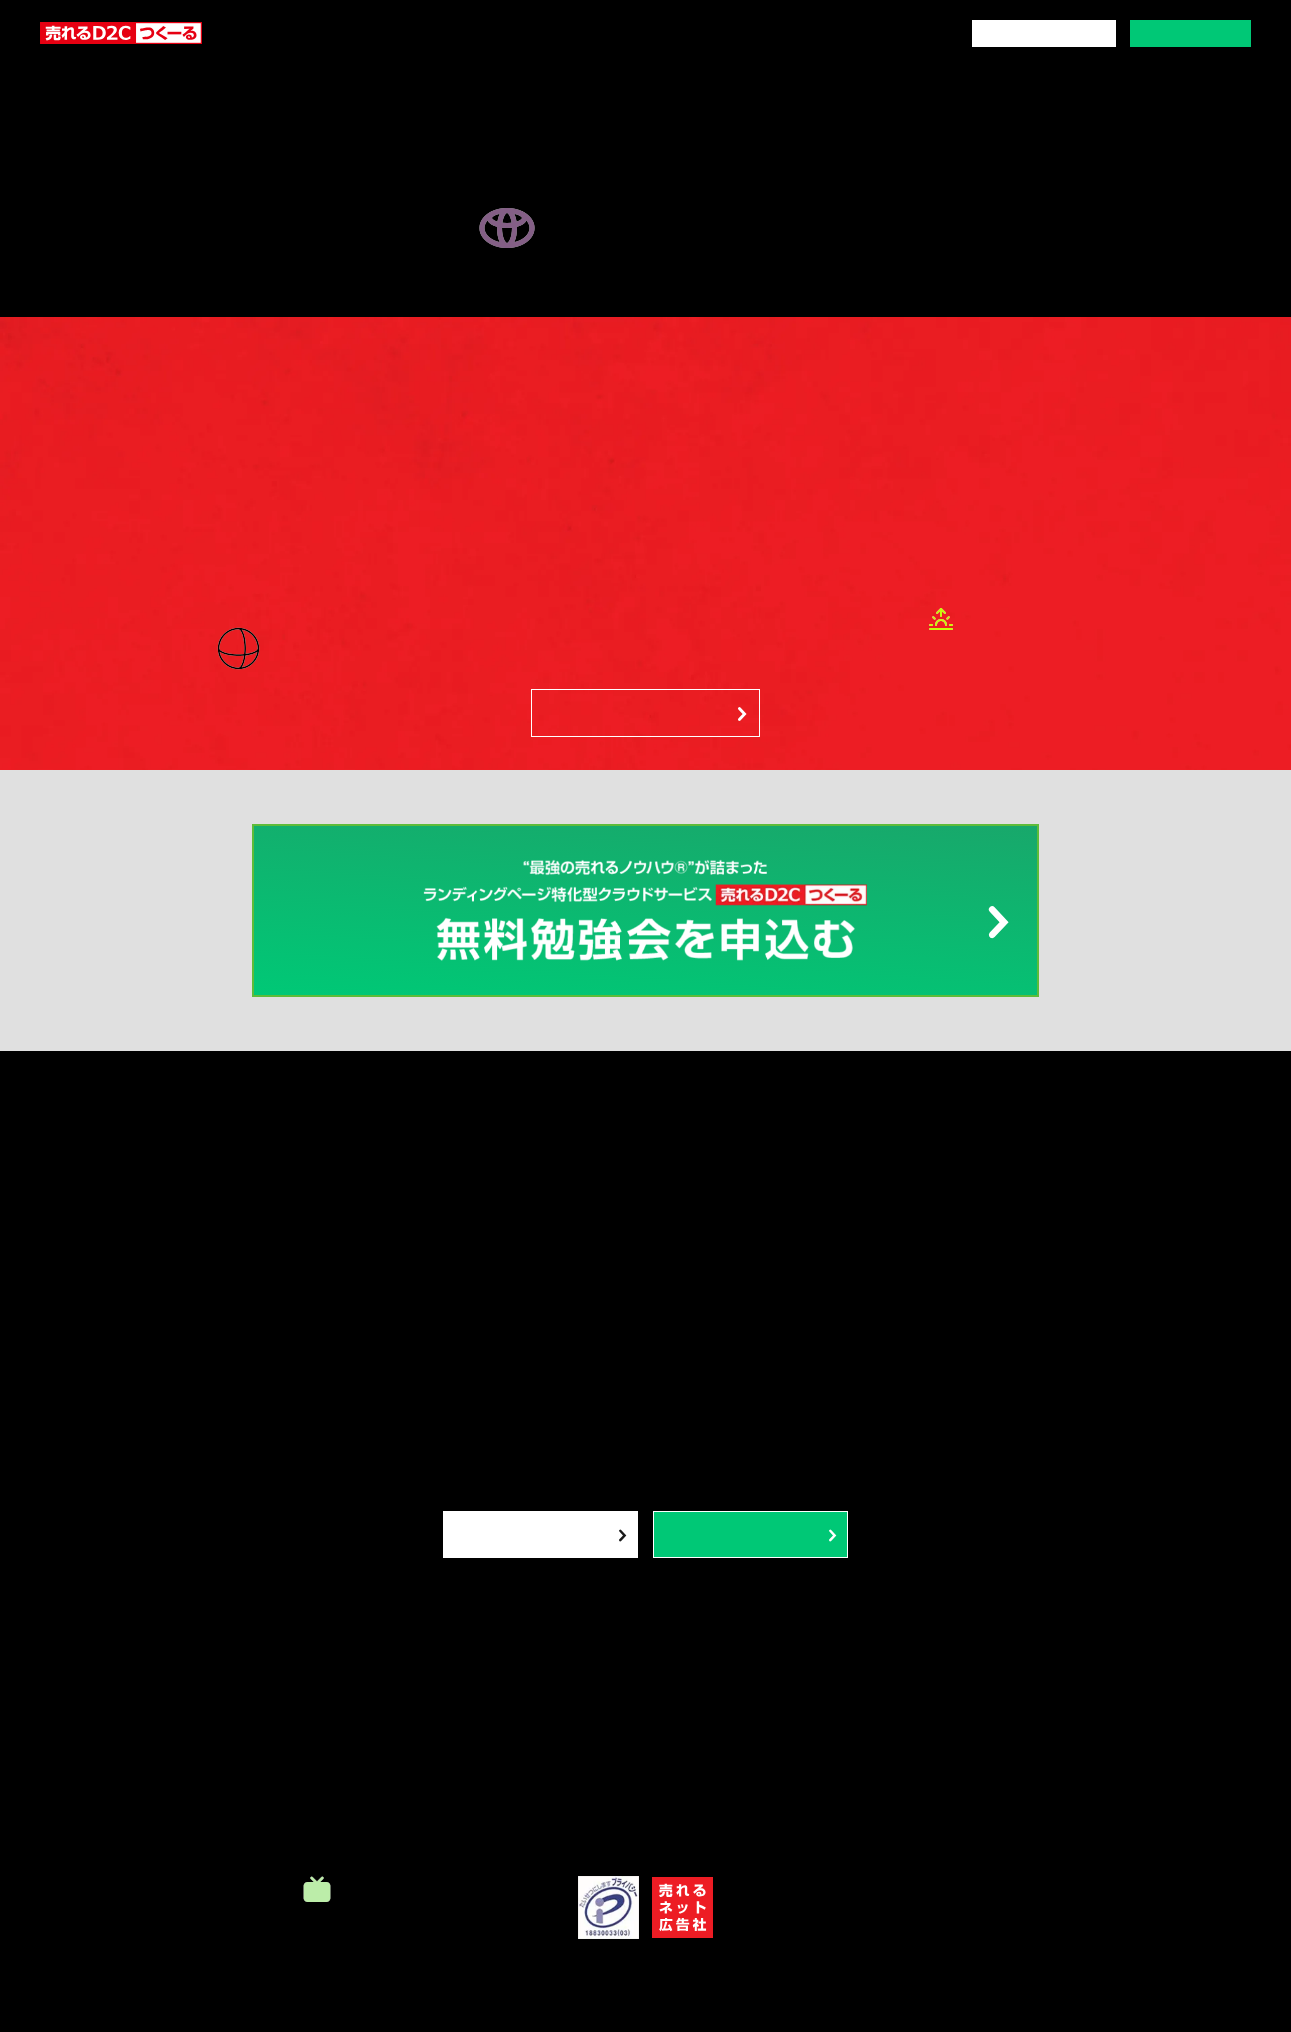  What do you see at coordinates (238, 648) in the screenshot?
I see `access globe or world view` at bounding box center [238, 648].